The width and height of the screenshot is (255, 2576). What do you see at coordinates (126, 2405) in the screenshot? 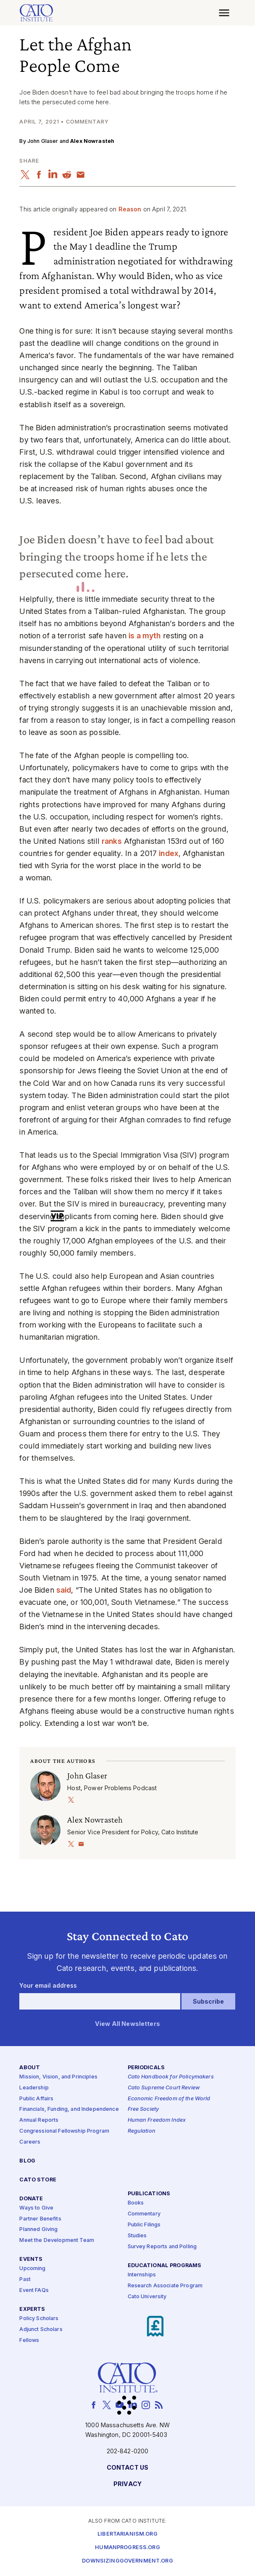
I see `adjust image grain or noise settings` at bounding box center [126, 2405].